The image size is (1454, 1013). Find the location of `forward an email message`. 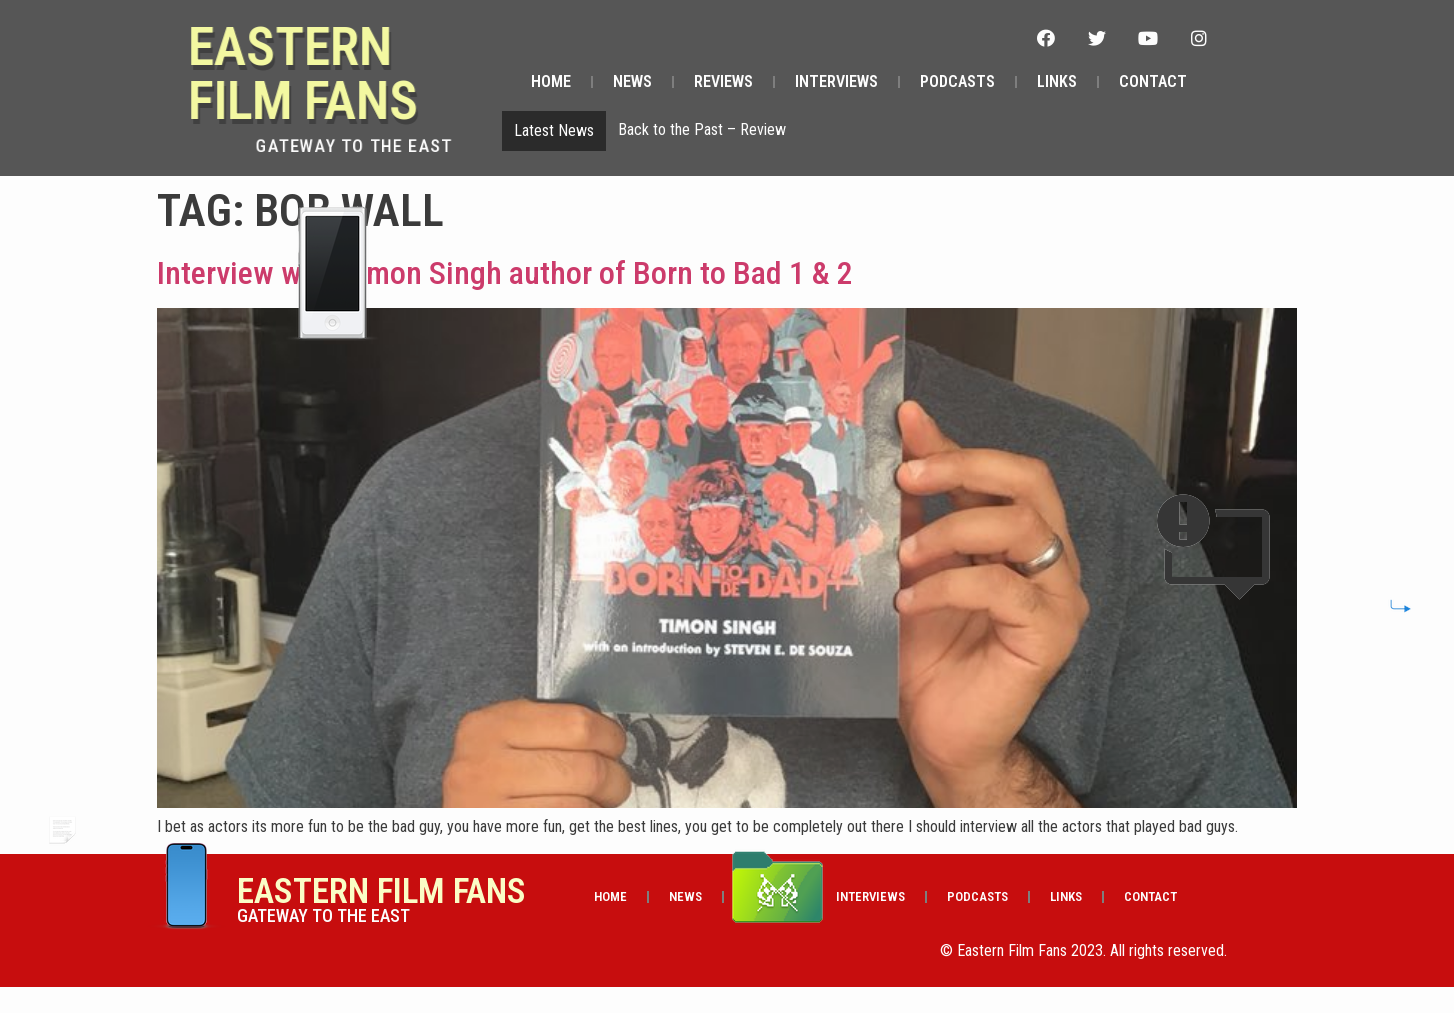

forward an email message is located at coordinates (1401, 606).